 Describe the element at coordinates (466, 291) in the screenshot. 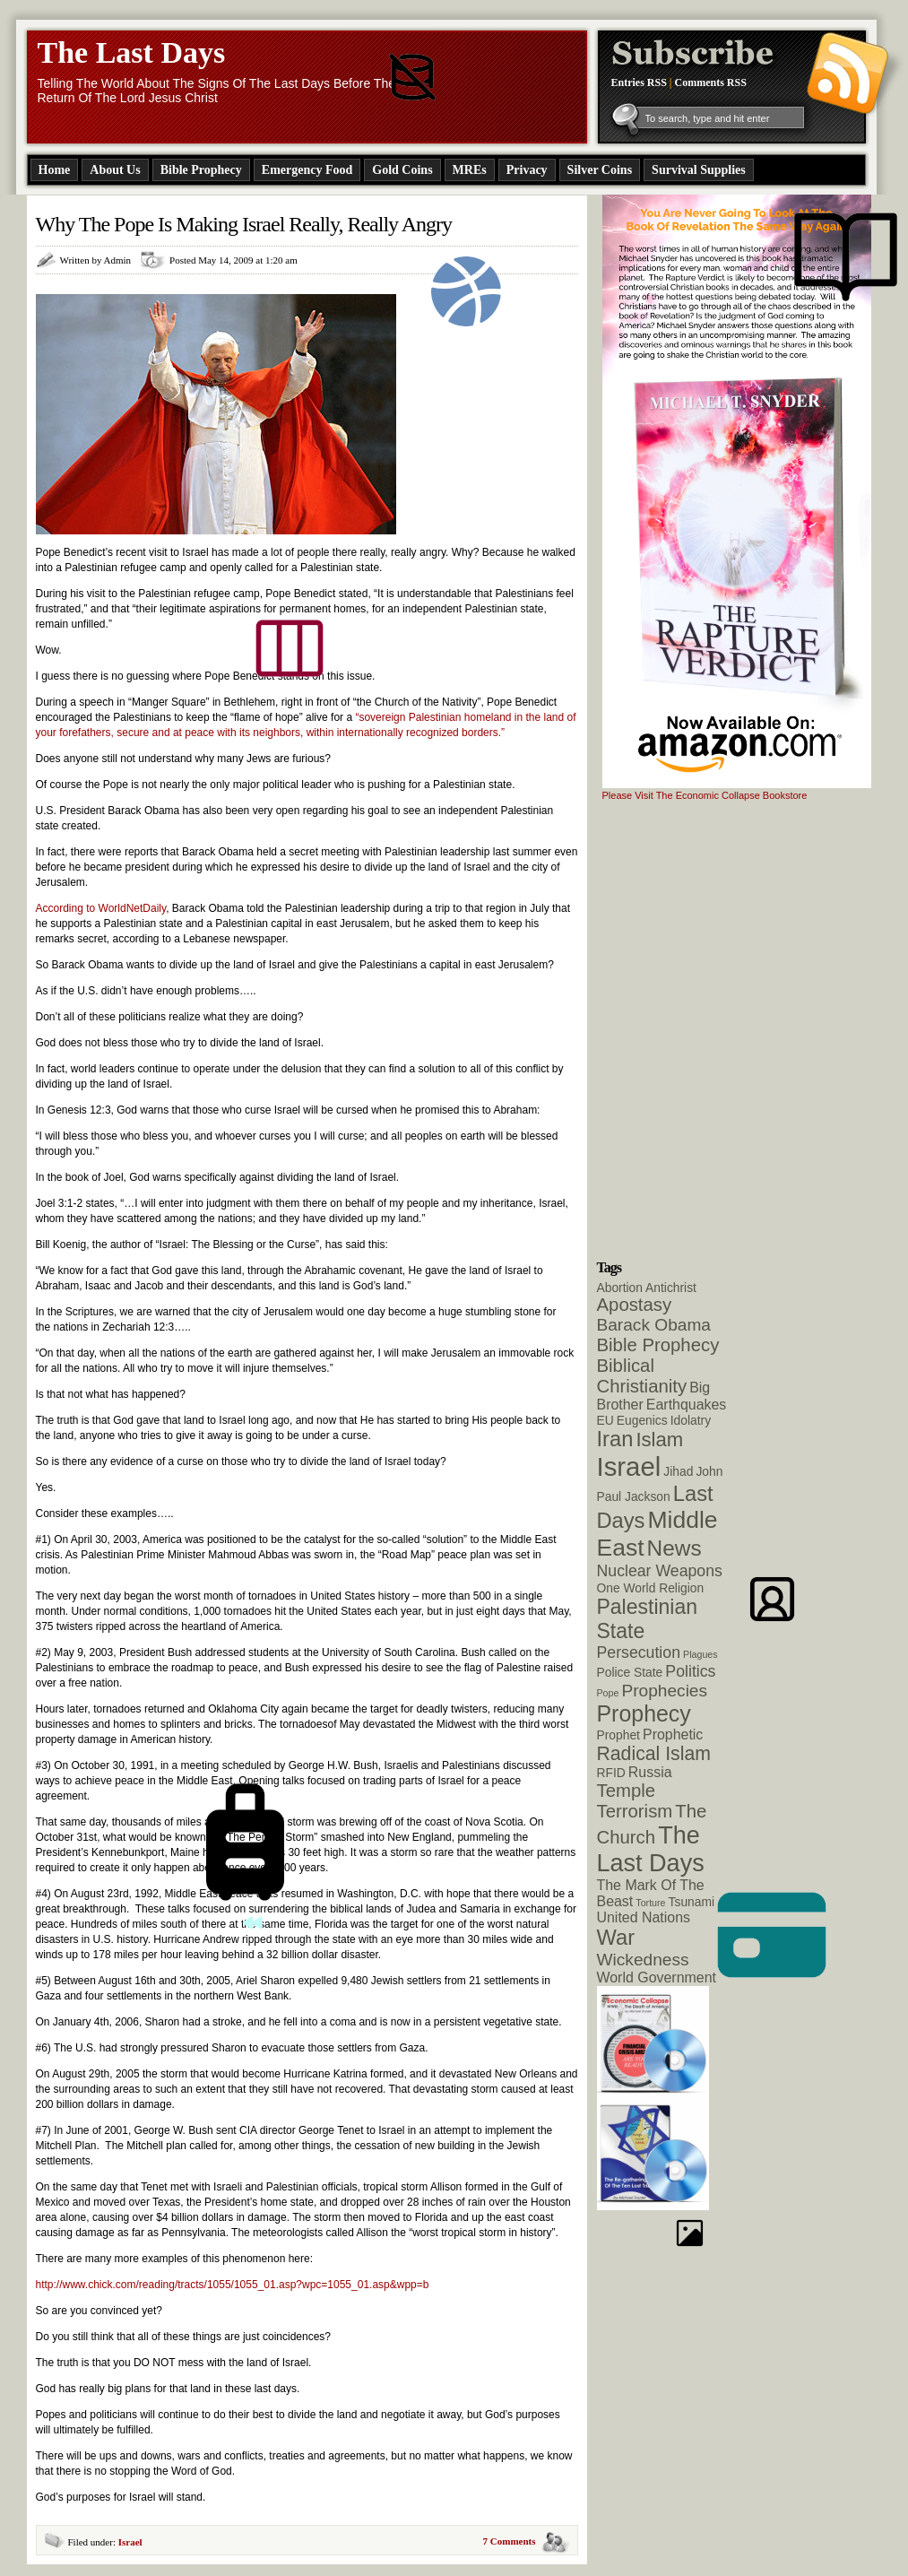

I see `visit dribbble profile or portfolio` at that location.